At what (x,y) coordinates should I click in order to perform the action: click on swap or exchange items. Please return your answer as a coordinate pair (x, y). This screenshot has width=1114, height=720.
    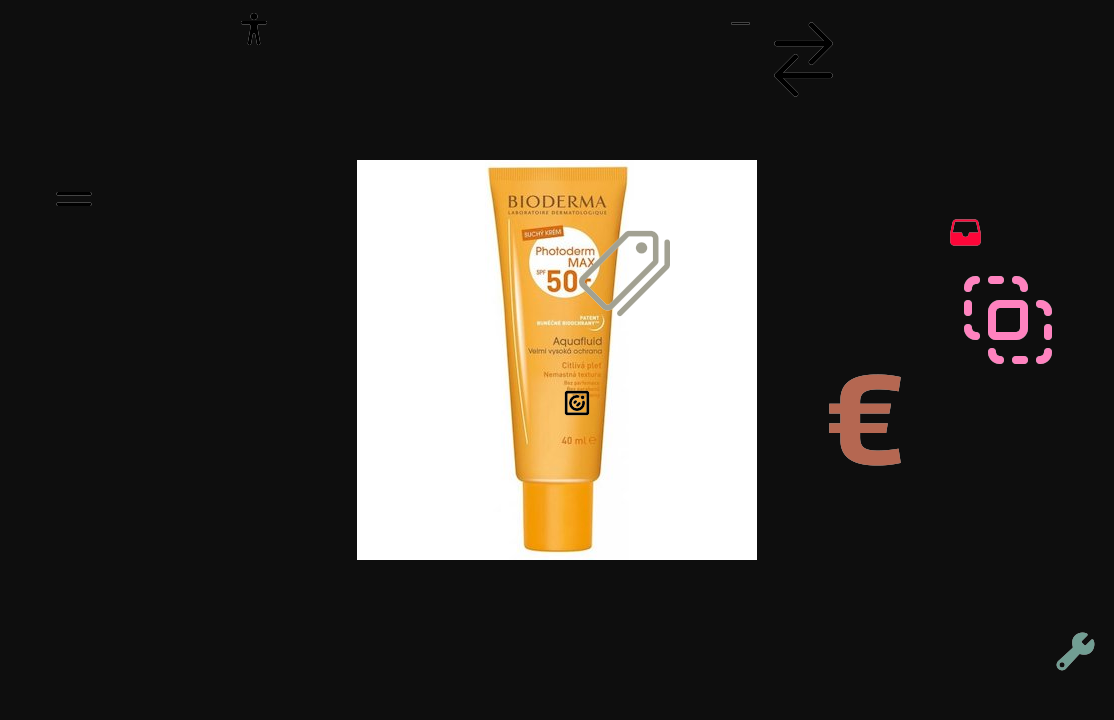
    Looking at the image, I should click on (803, 59).